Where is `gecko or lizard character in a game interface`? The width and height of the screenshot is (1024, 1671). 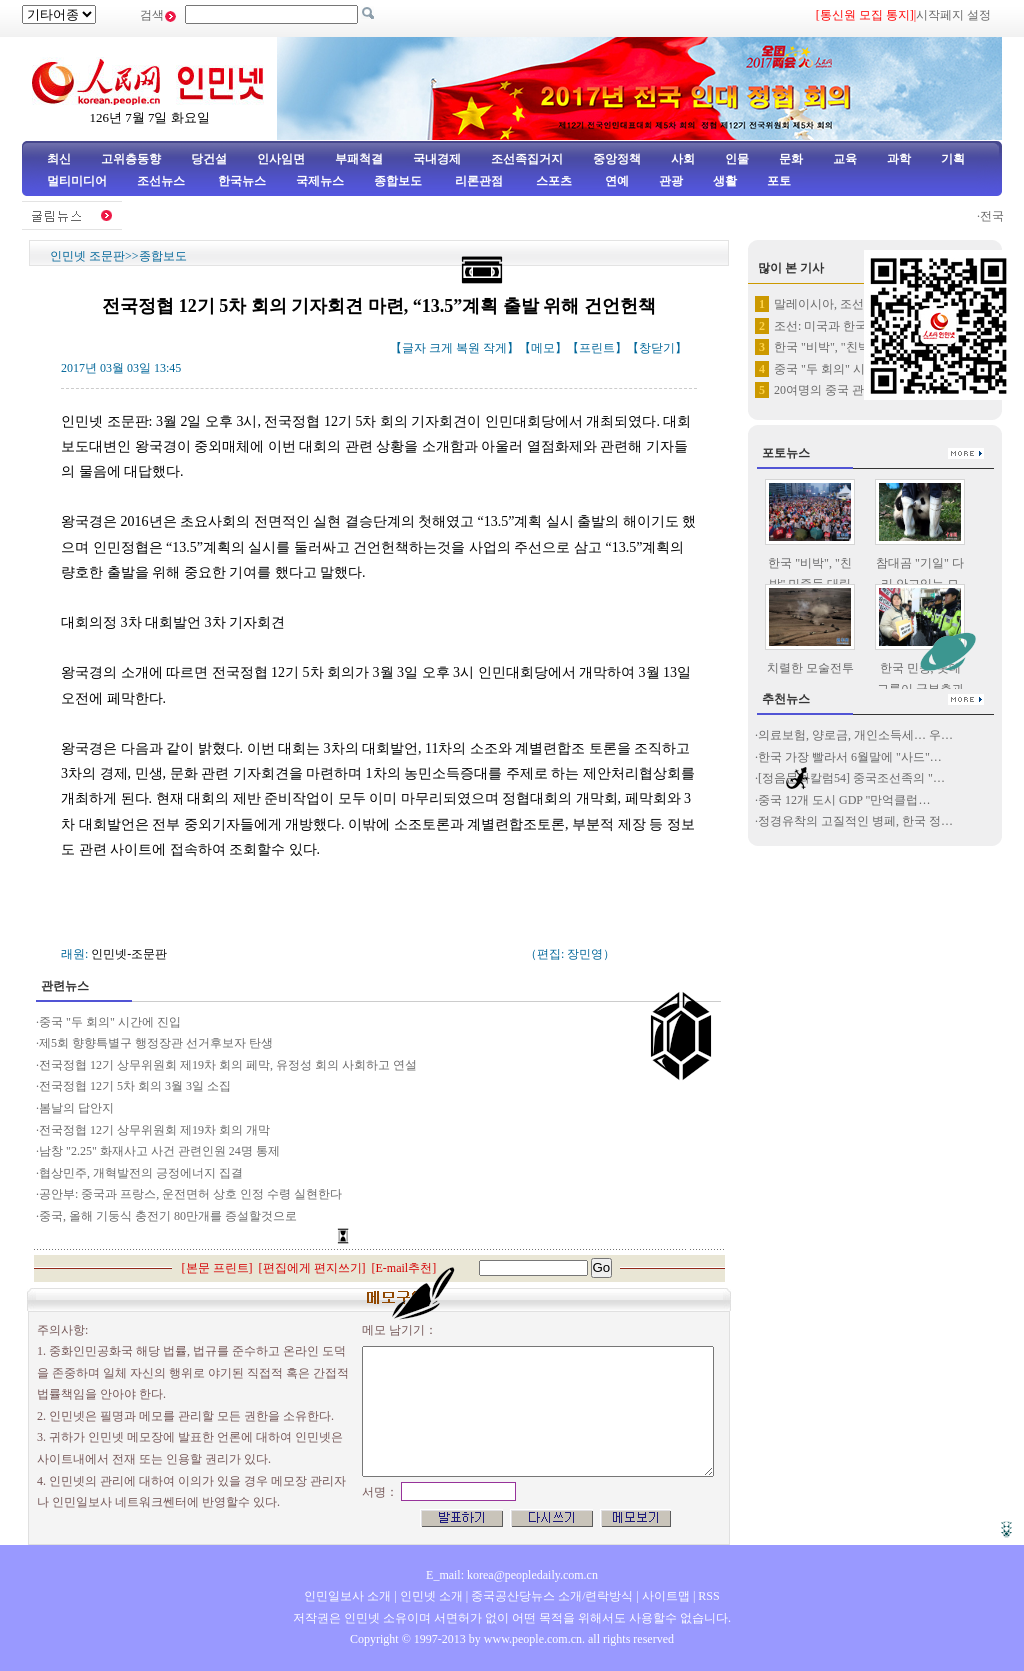
gecko or lizard character in a game interface is located at coordinates (797, 778).